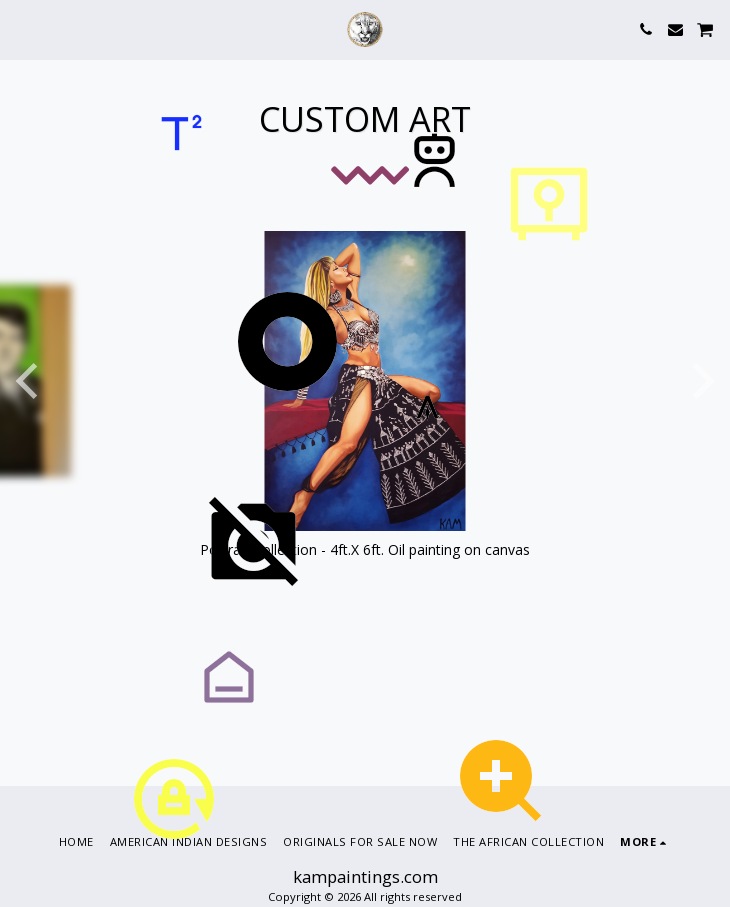 The image size is (730, 907). I want to click on access secure storage or vault, so click(549, 202).